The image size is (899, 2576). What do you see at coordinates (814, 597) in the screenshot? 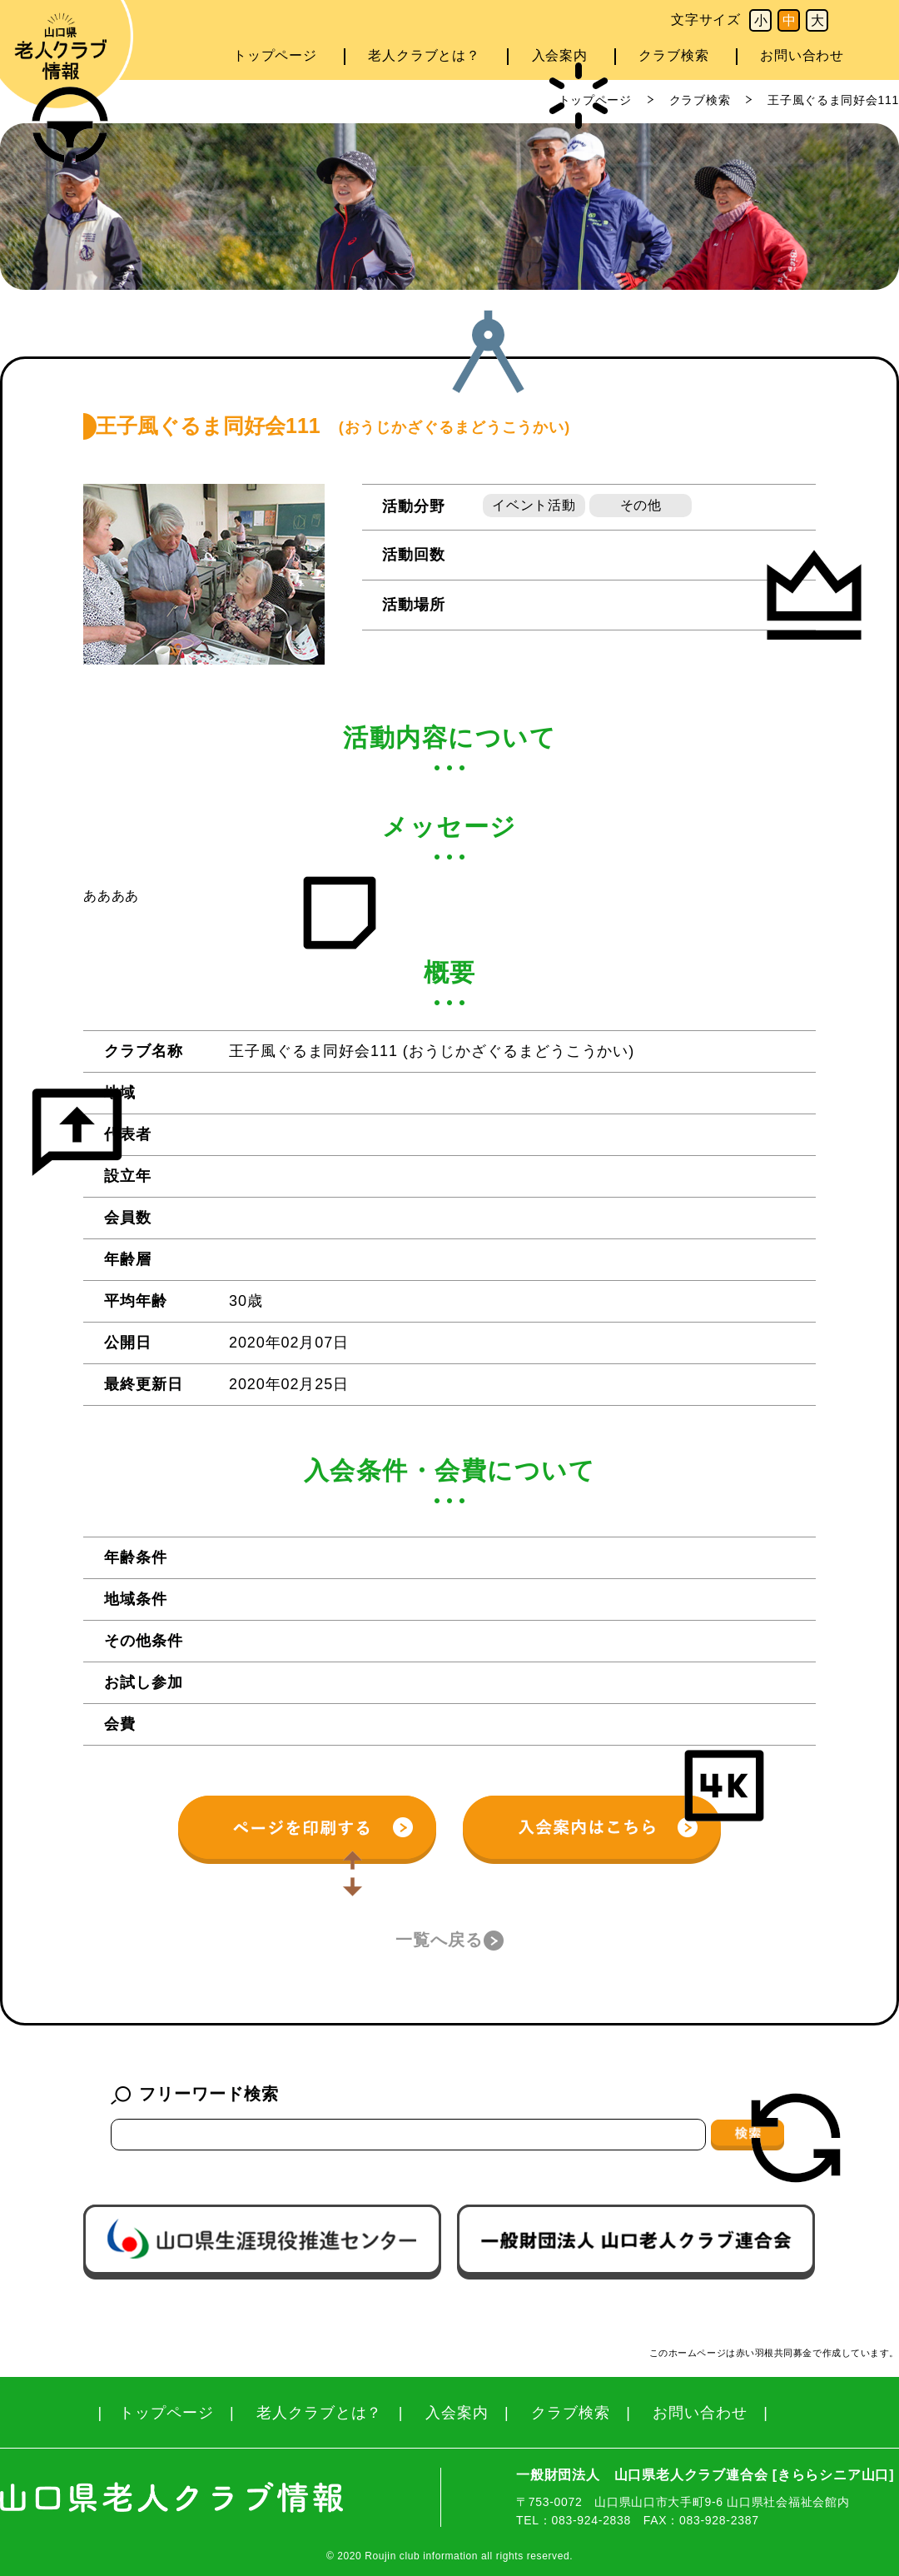
I see `indicates VIP or premium membership status` at bounding box center [814, 597].